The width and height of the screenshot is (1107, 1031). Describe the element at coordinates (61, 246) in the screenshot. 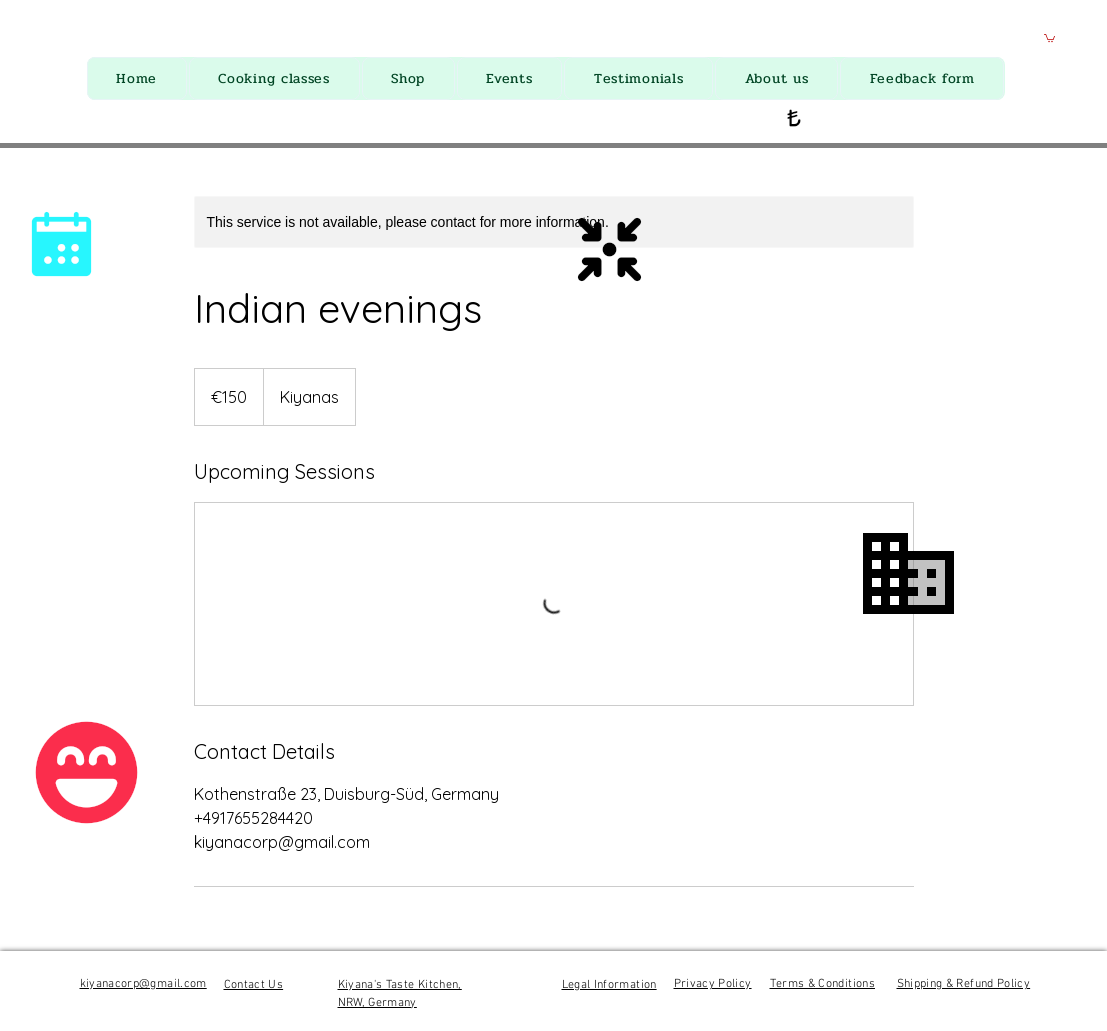

I see `view calendar events` at that location.